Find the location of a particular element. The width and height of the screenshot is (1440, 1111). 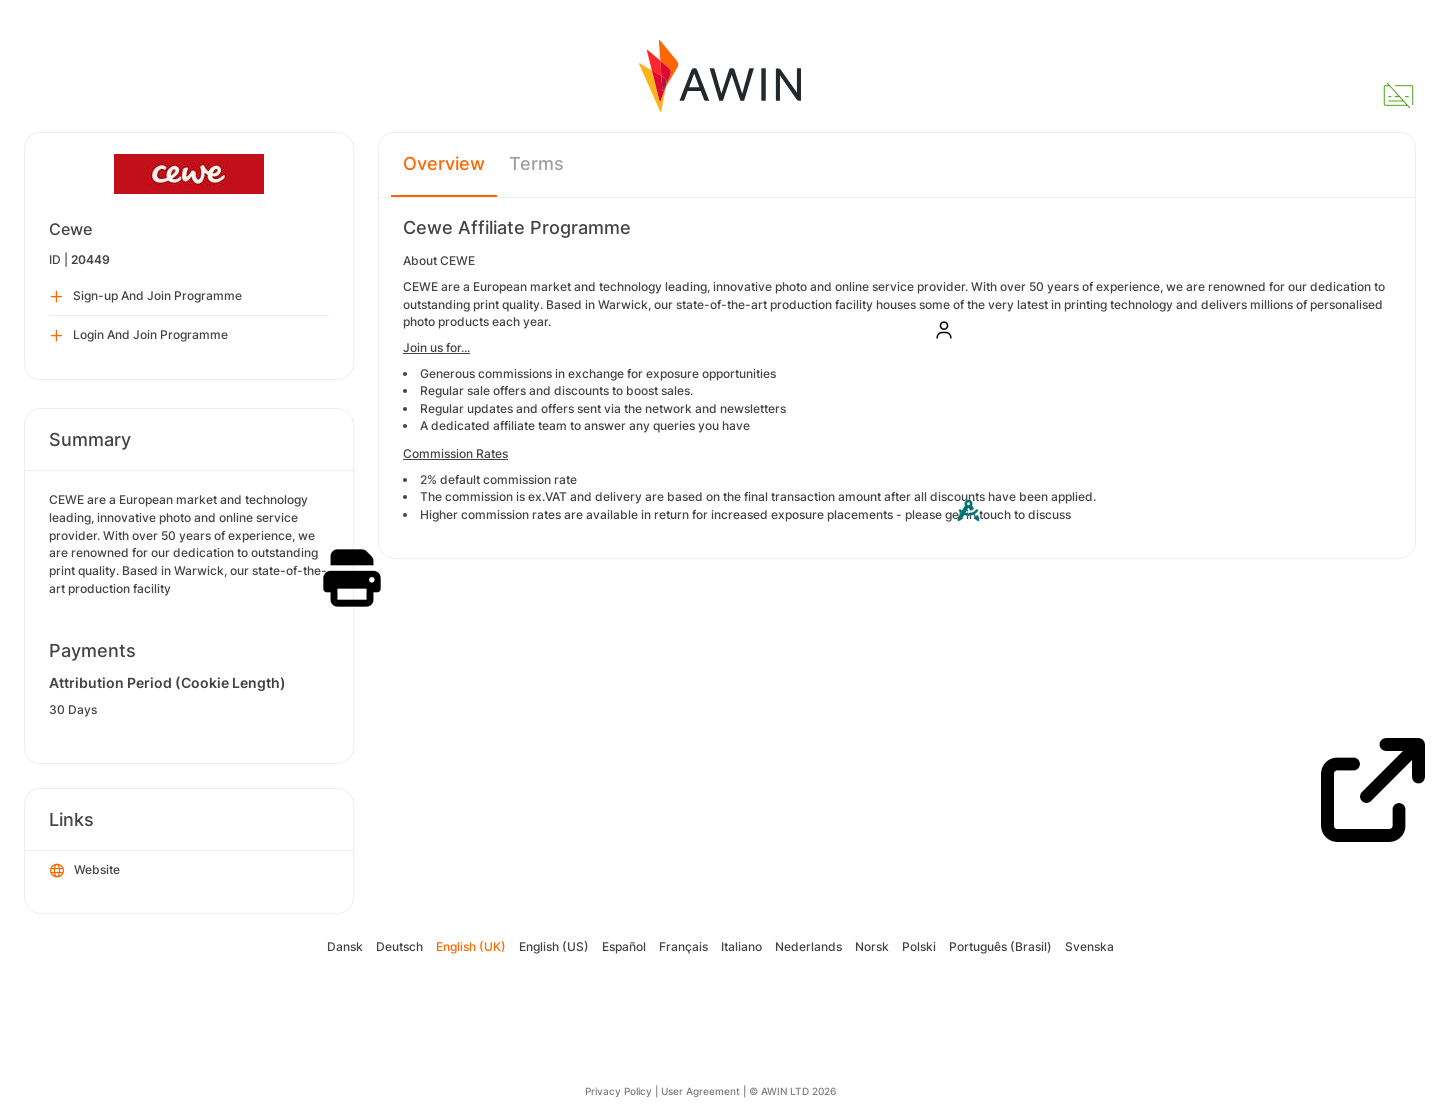

view user profile is located at coordinates (944, 330).